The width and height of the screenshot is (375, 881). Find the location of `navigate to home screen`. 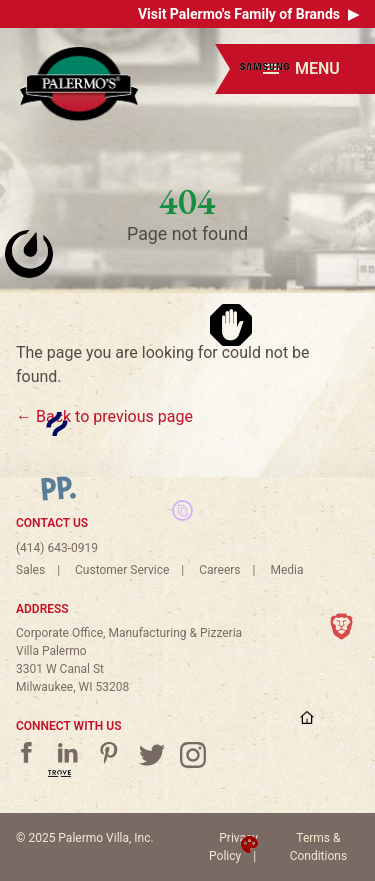

navigate to home screen is located at coordinates (307, 718).